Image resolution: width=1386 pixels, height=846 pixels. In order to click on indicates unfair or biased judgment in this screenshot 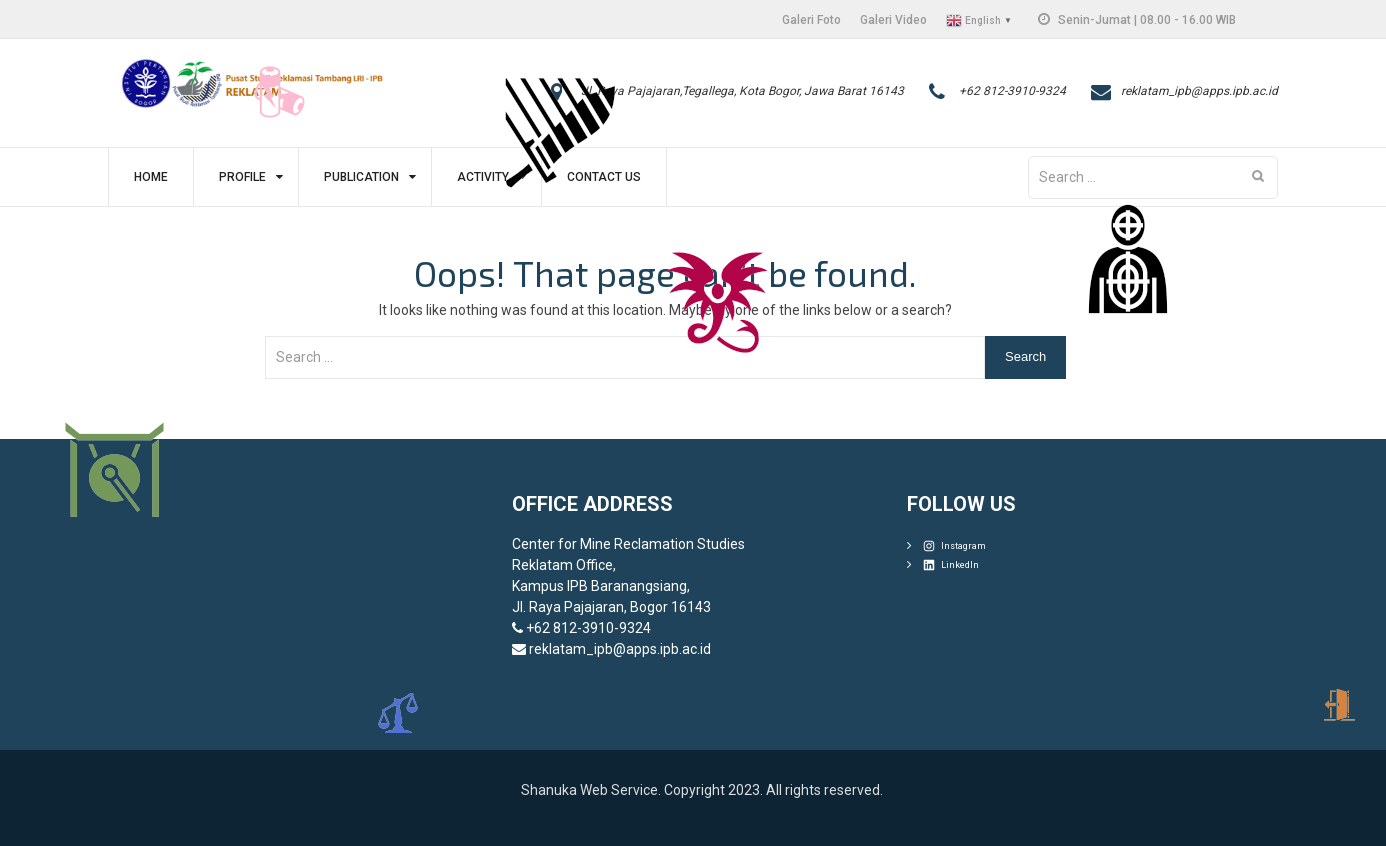, I will do `click(398, 713)`.